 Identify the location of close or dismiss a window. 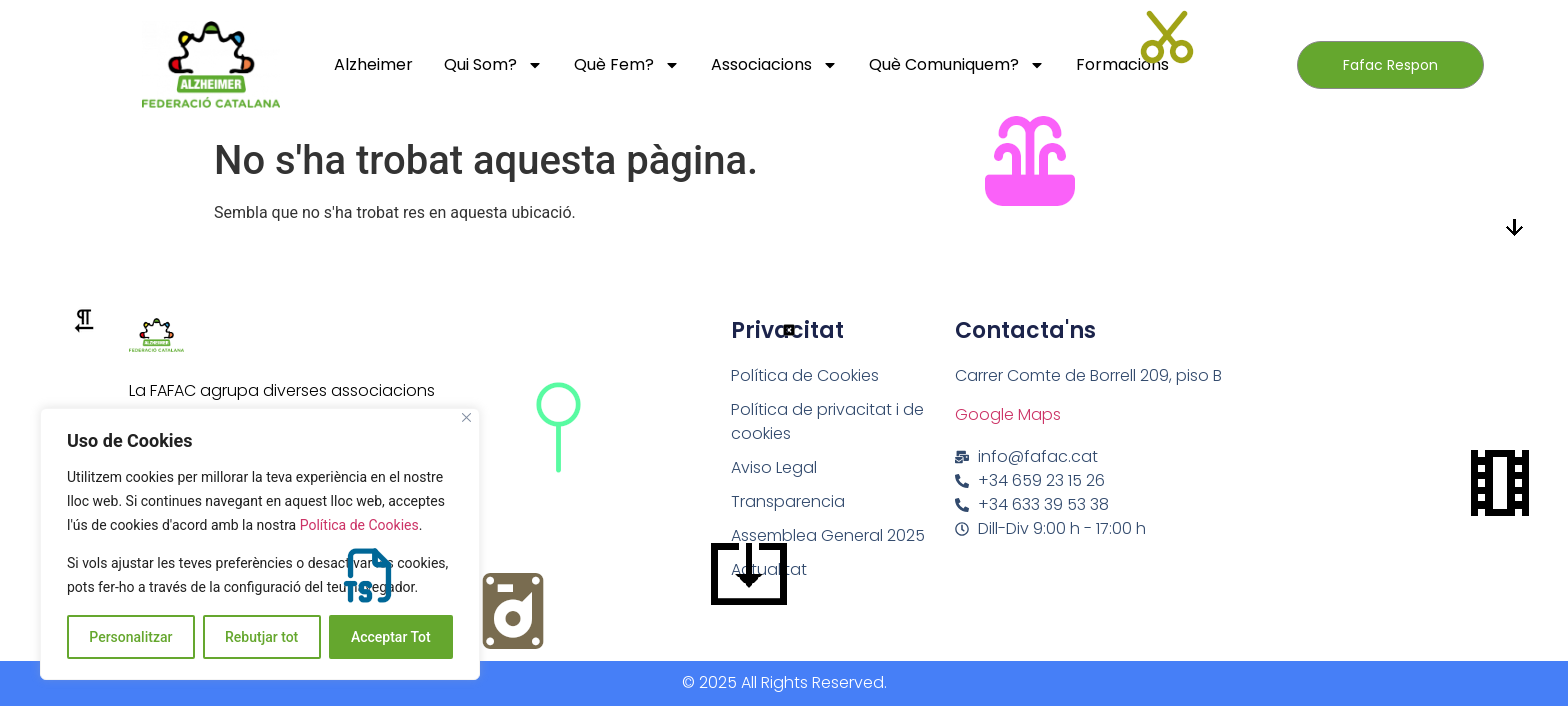
(789, 330).